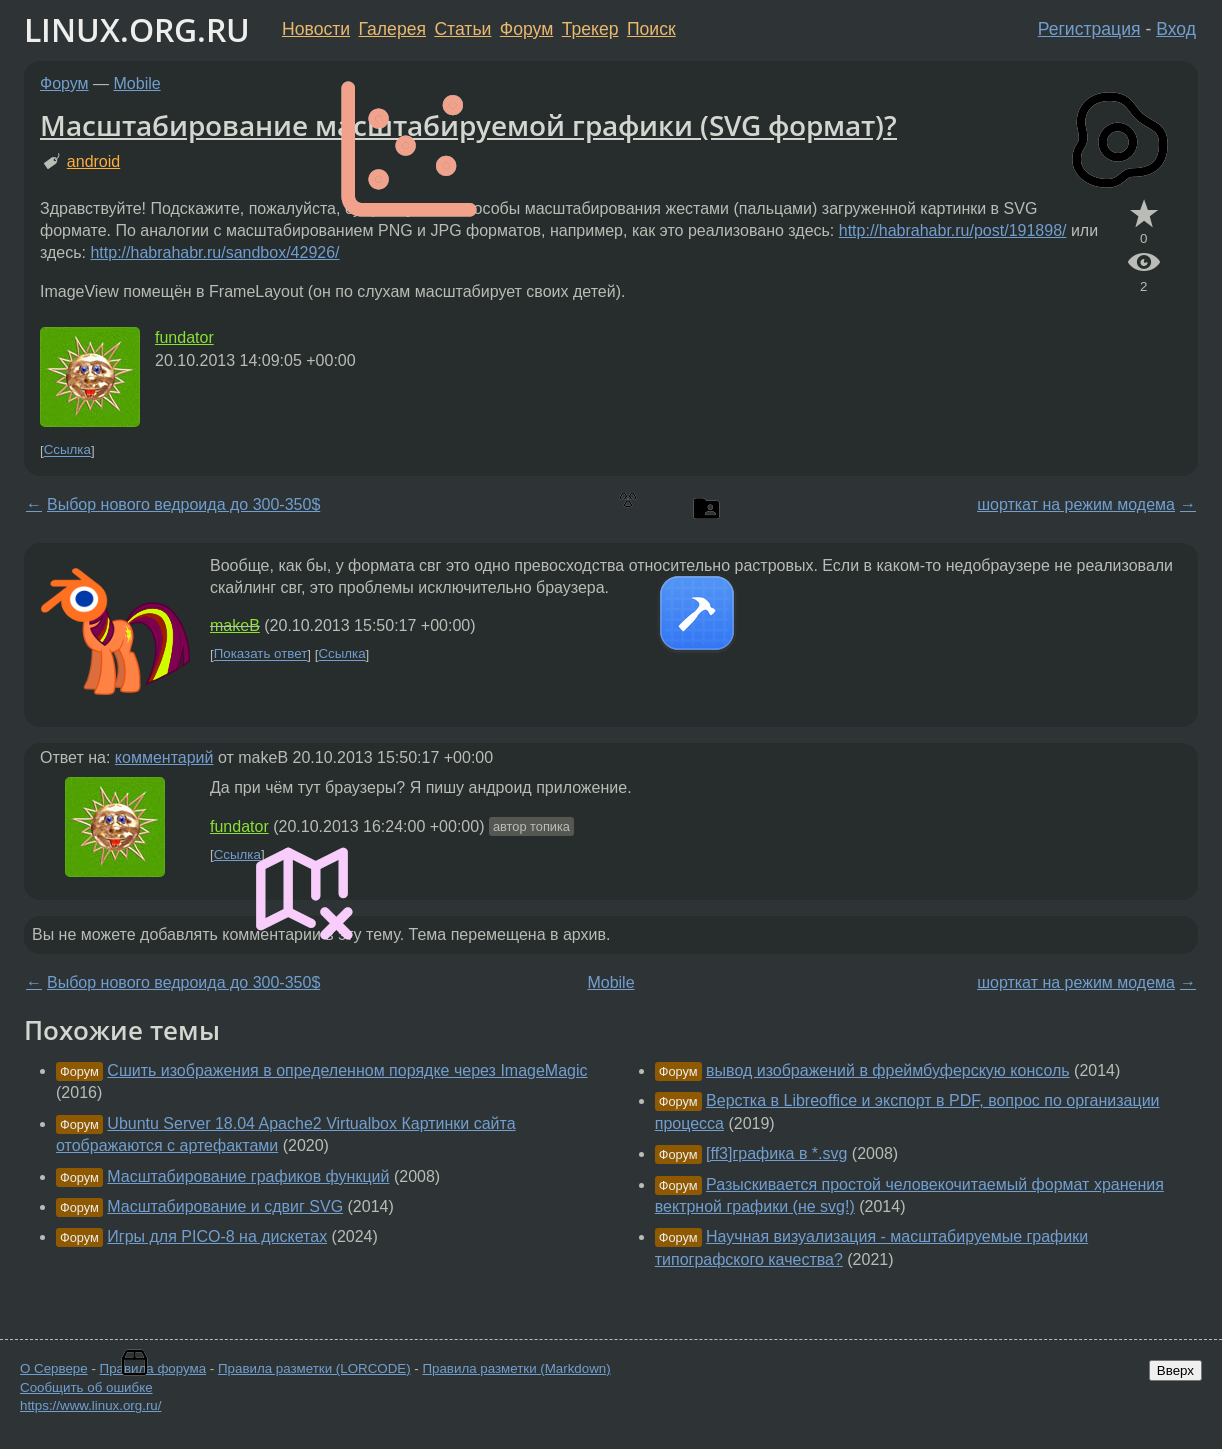  What do you see at coordinates (302, 889) in the screenshot?
I see `remove a saved map or location` at bounding box center [302, 889].